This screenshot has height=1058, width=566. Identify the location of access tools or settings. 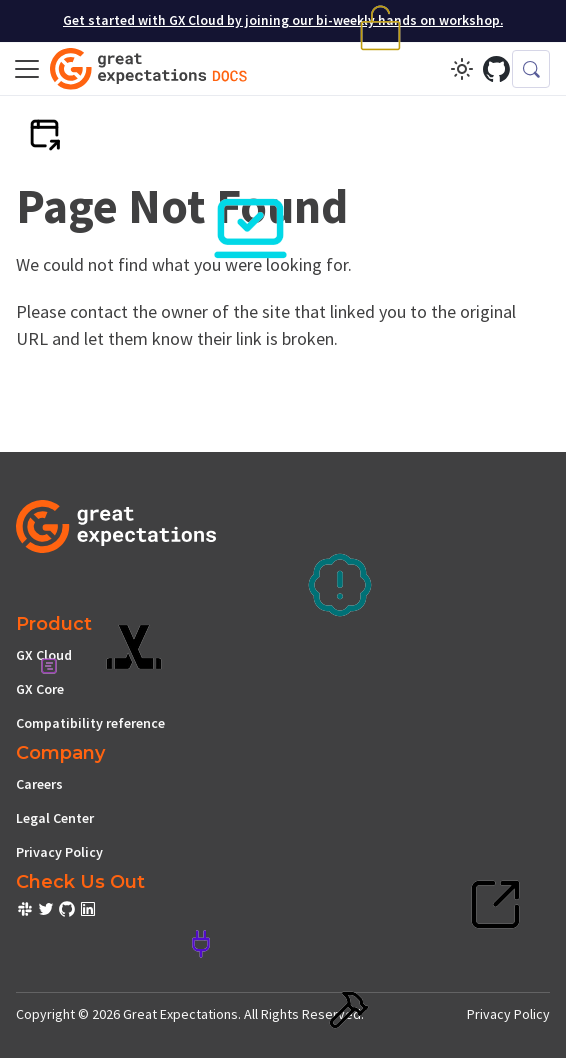
(349, 1009).